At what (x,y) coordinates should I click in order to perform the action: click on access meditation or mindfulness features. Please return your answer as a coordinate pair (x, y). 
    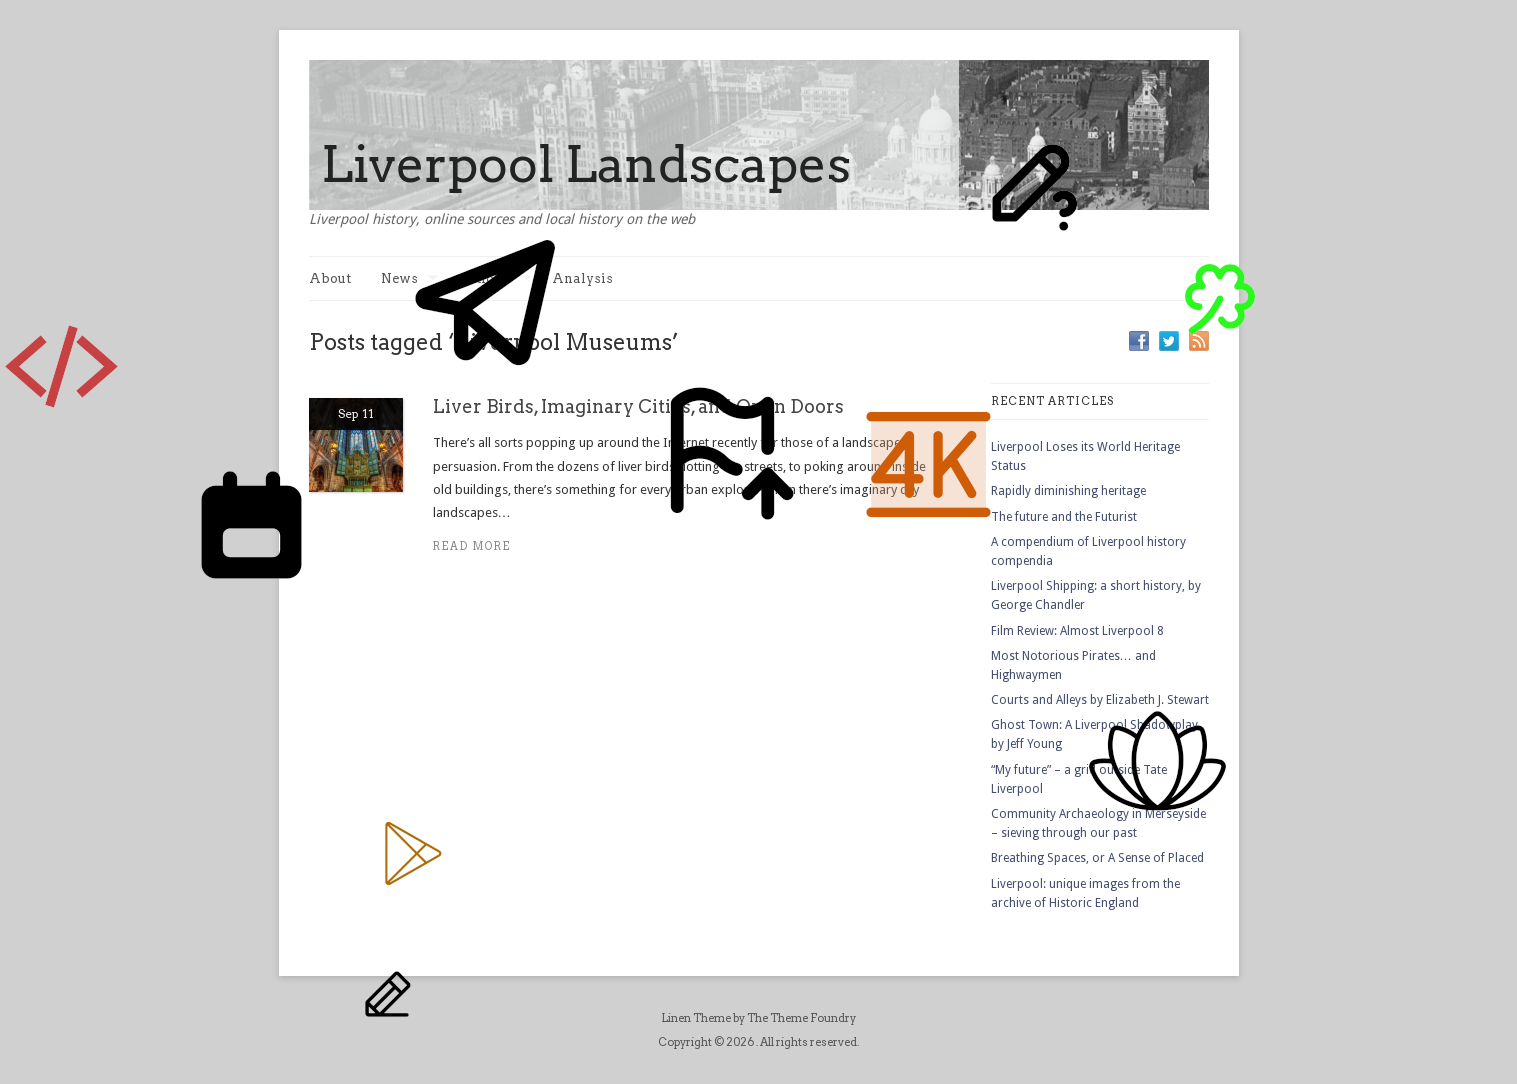
    Looking at the image, I should click on (1157, 765).